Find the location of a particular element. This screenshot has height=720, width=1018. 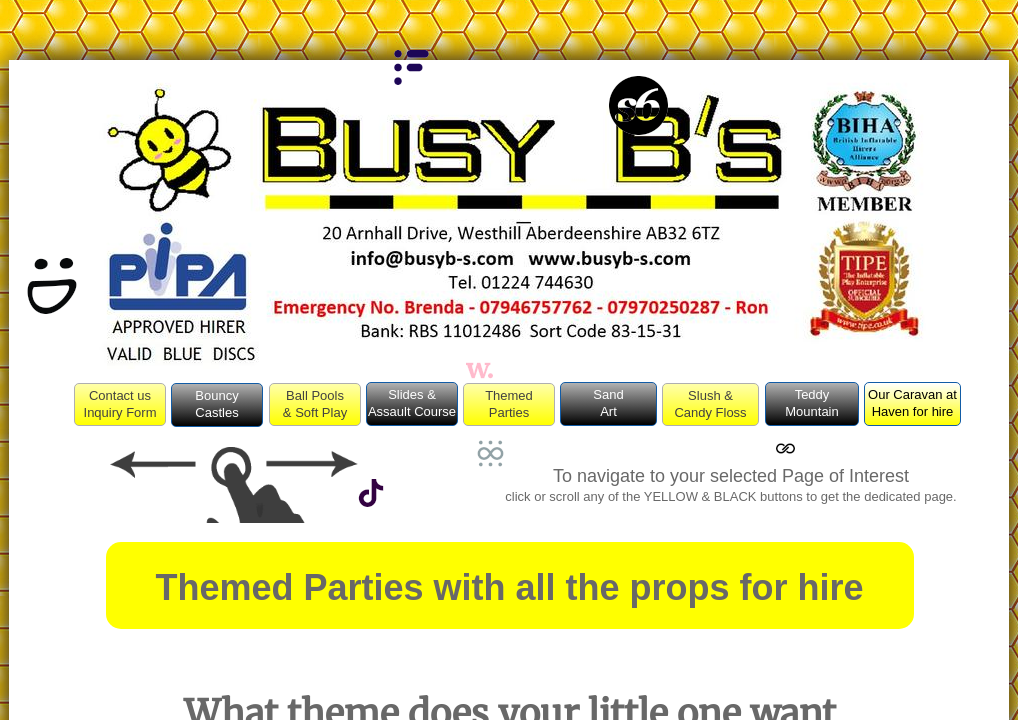

open the Write.as blogging platform is located at coordinates (479, 370).